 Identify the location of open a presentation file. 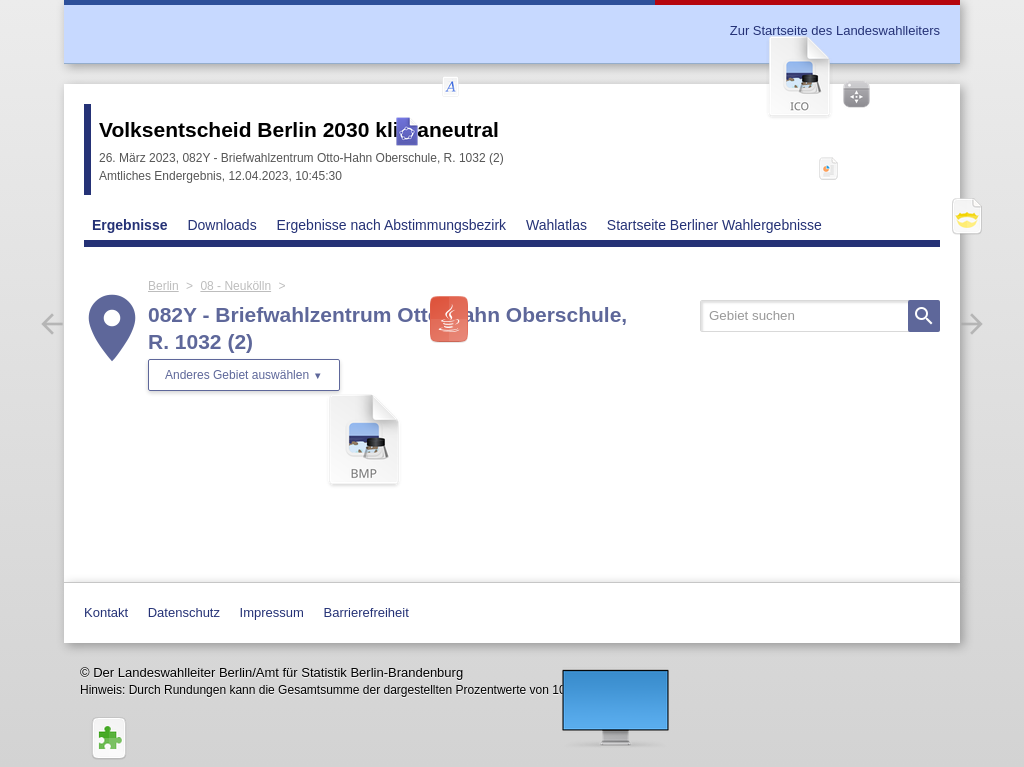
(828, 168).